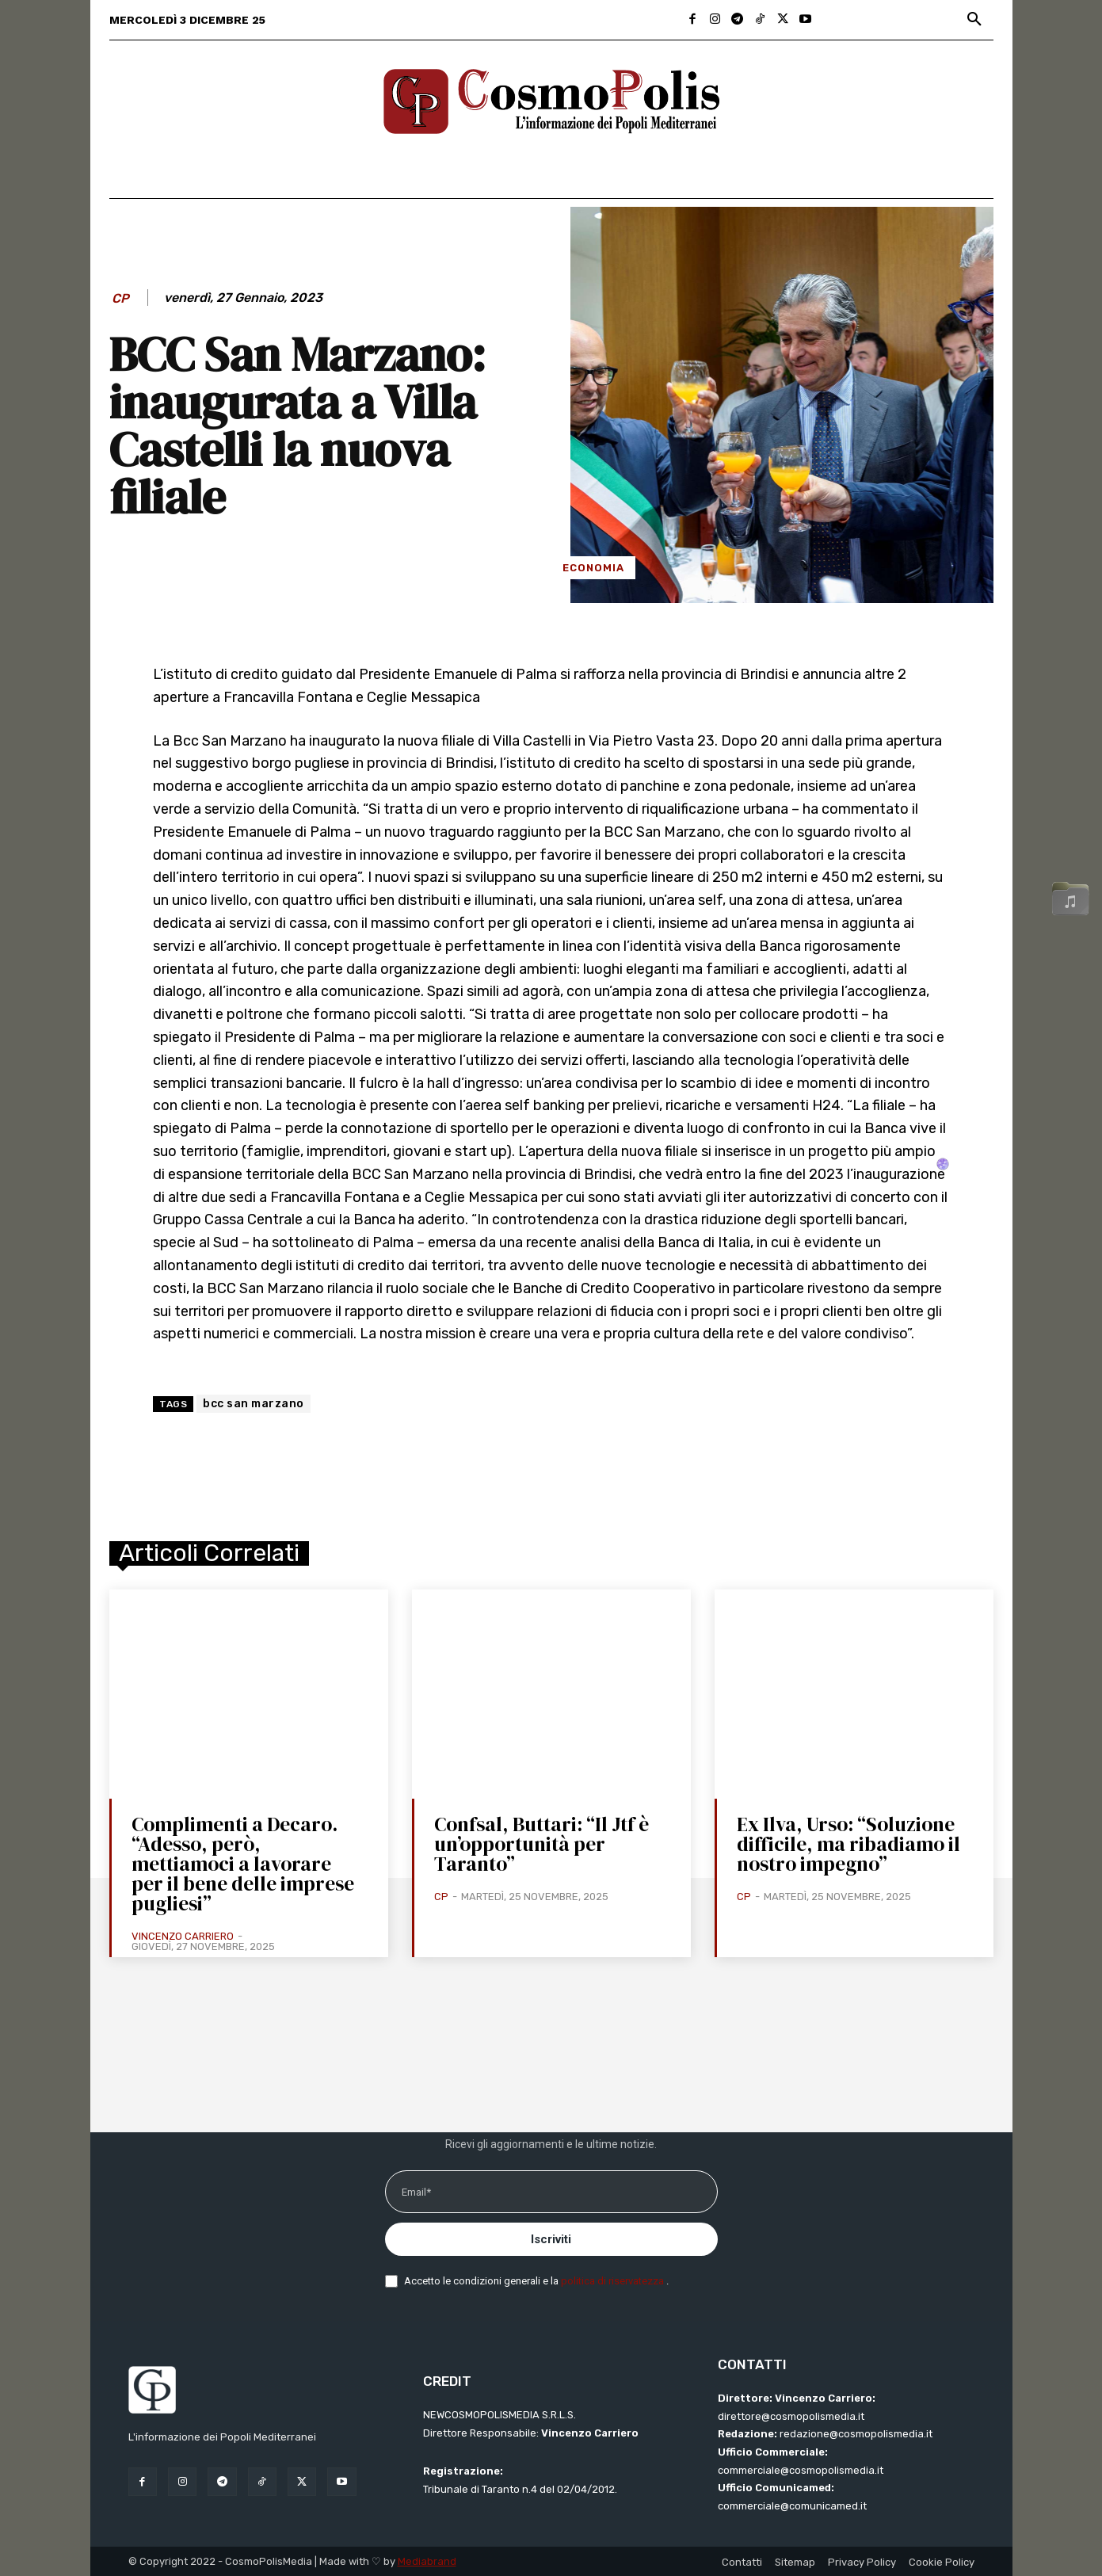 This screenshot has height=2576, width=1102. What do you see at coordinates (1070, 899) in the screenshot?
I see `open your music folder` at bounding box center [1070, 899].